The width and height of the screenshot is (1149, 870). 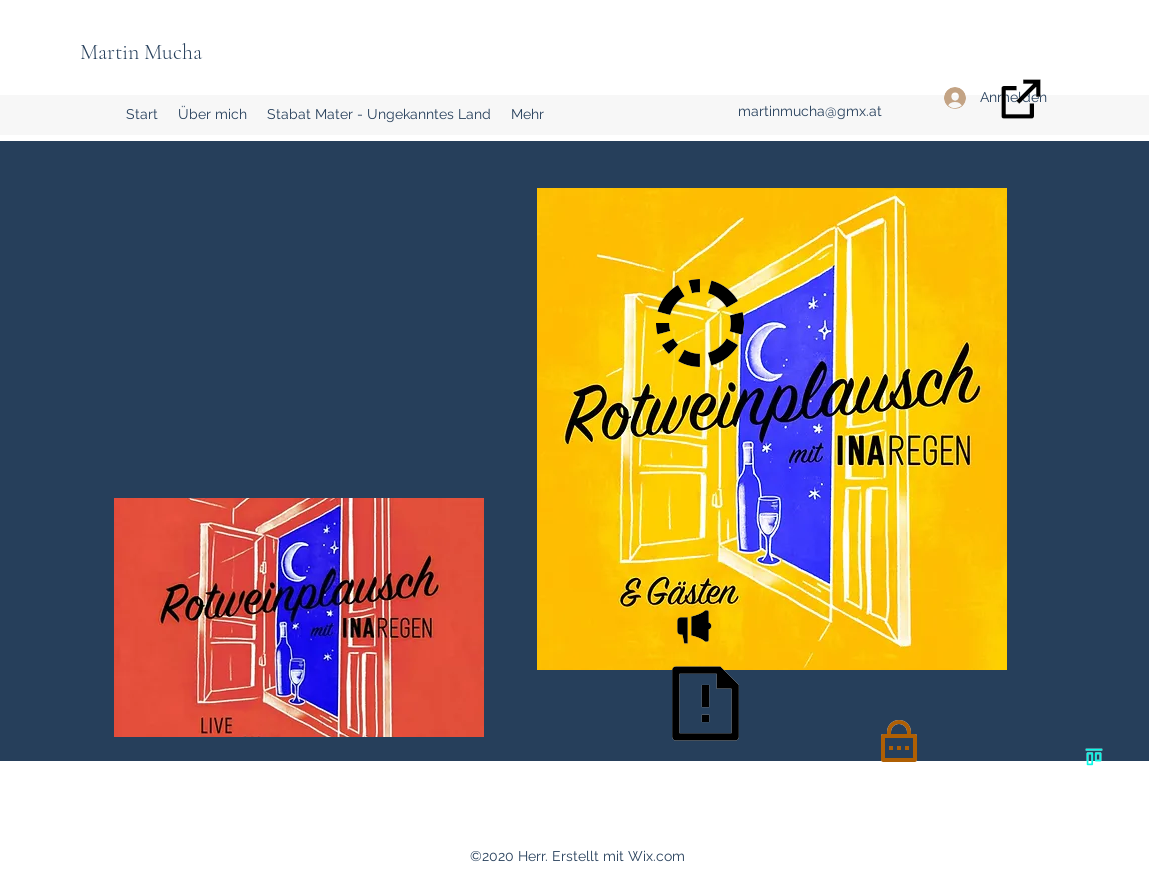 What do you see at coordinates (693, 626) in the screenshot?
I see `make an announcement or broadcast` at bounding box center [693, 626].